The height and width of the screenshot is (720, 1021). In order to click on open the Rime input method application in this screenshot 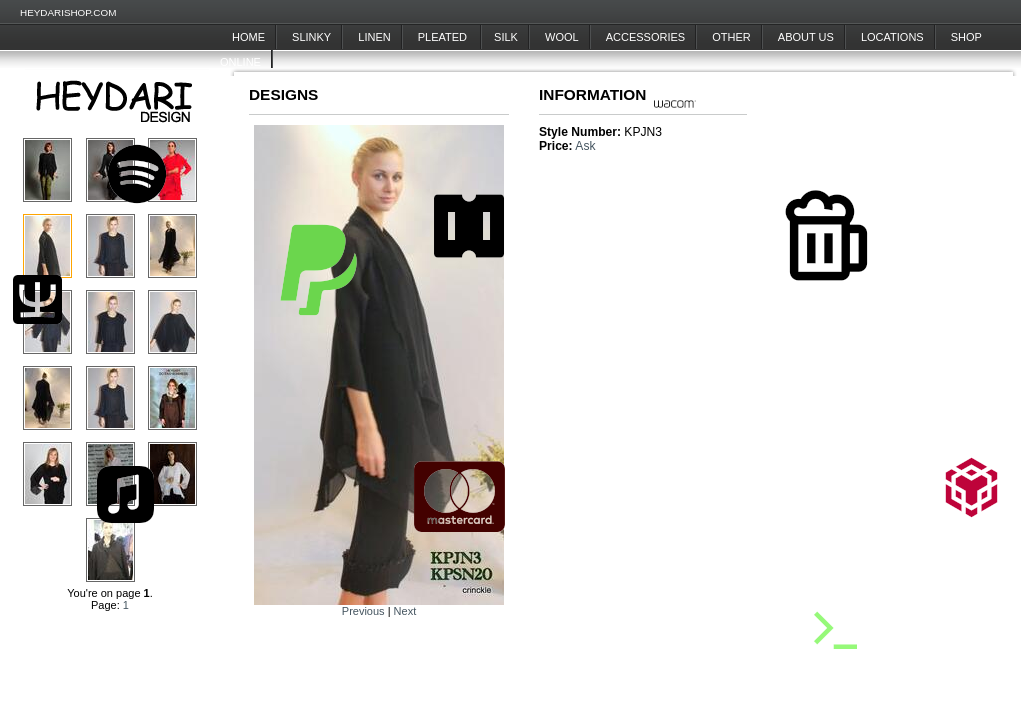, I will do `click(37, 299)`.